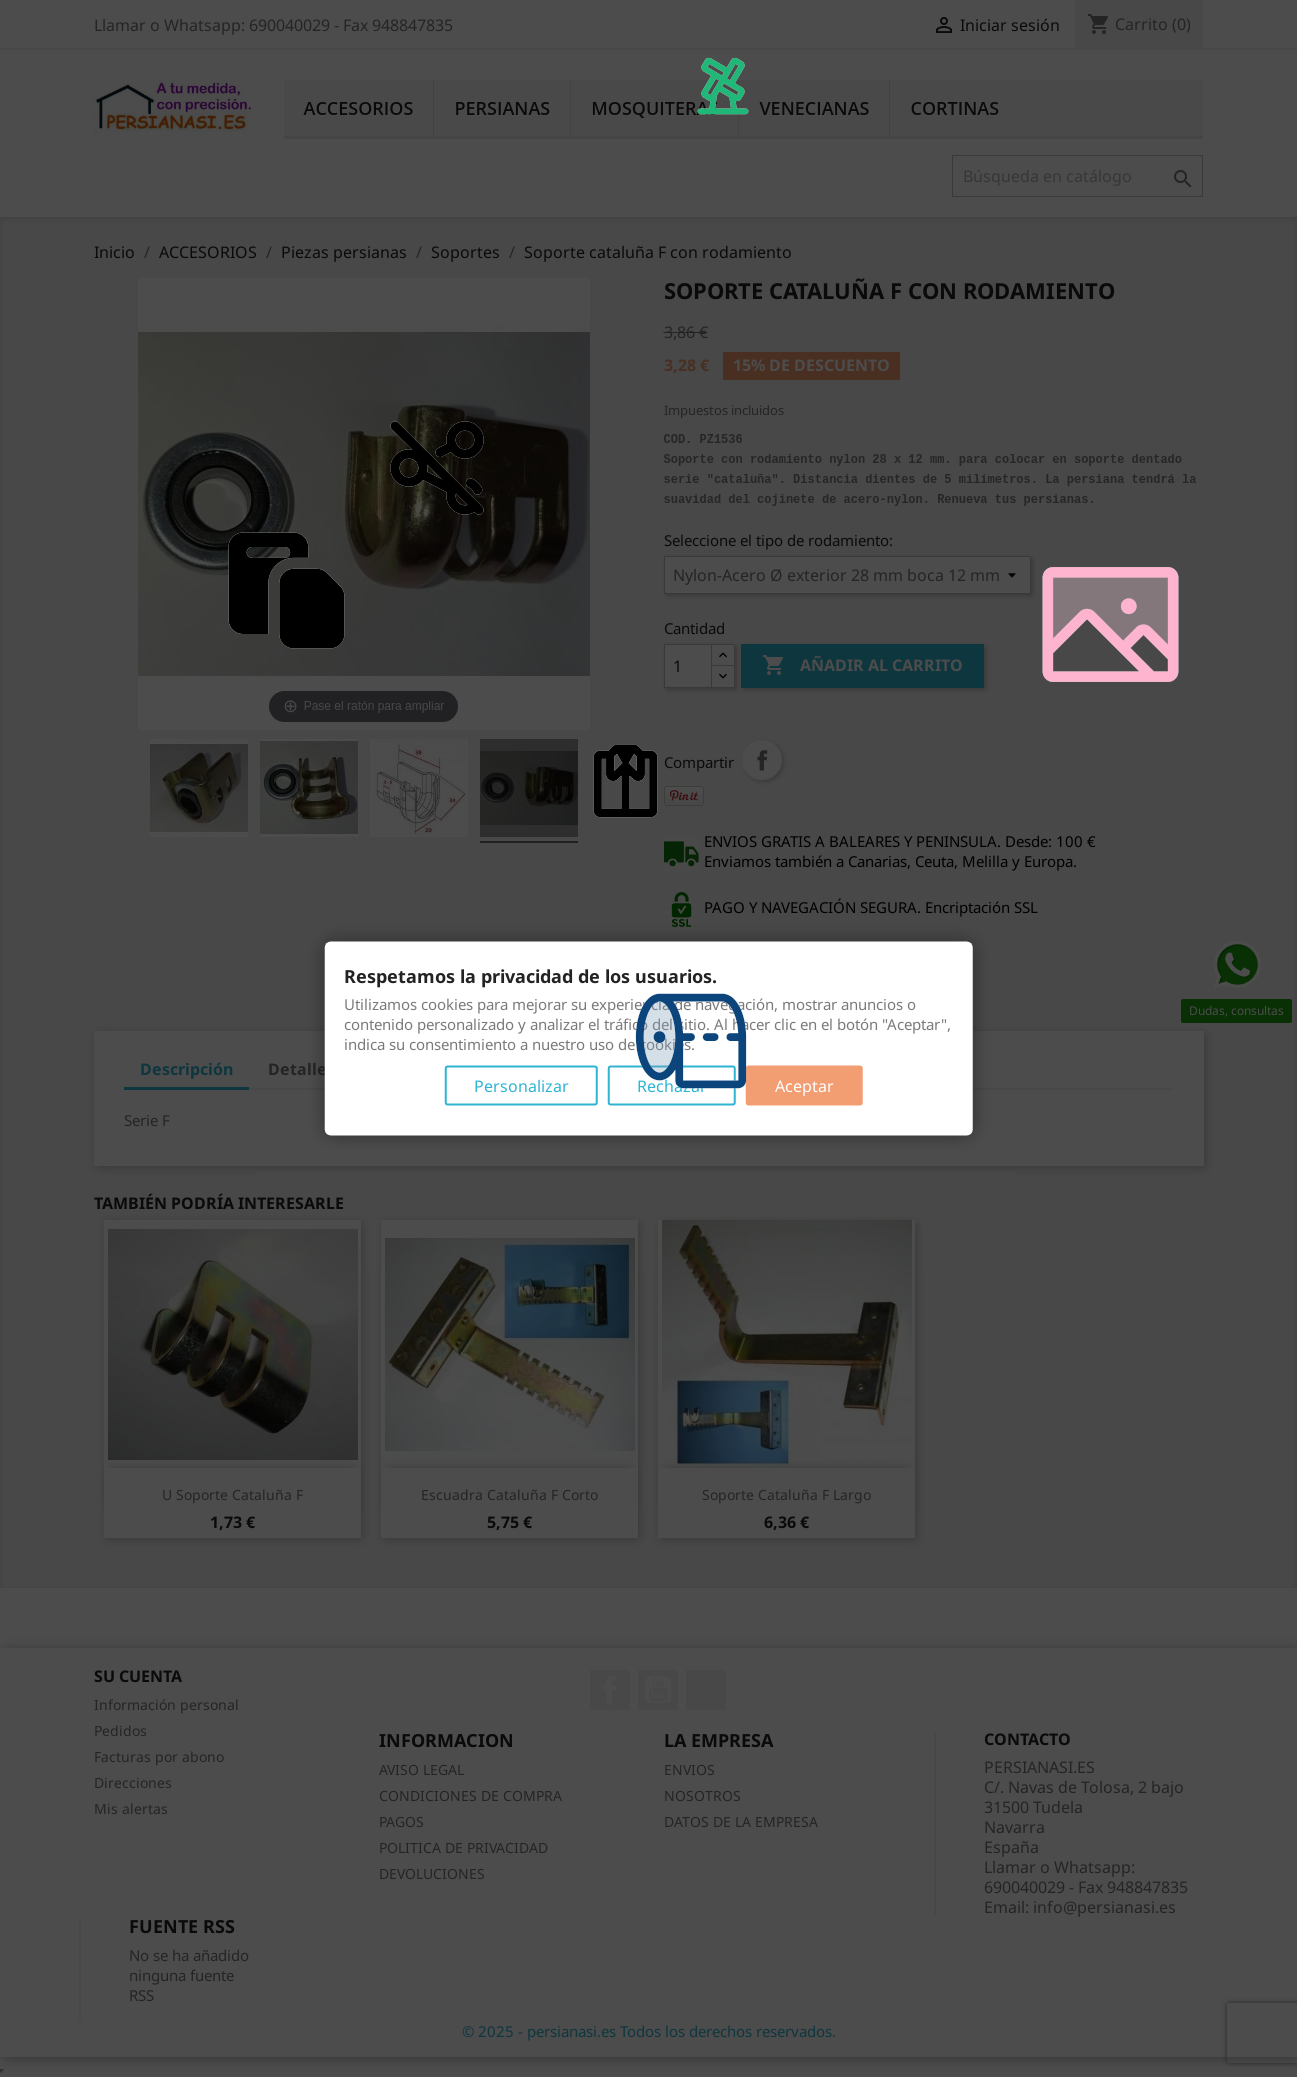 This screenshot has width=1297, height=2077. What do you see at coordinates (691, 1041) in the screenshot?
I see `bathroom or restroom location indicator` at bounding box center [691, 1041].